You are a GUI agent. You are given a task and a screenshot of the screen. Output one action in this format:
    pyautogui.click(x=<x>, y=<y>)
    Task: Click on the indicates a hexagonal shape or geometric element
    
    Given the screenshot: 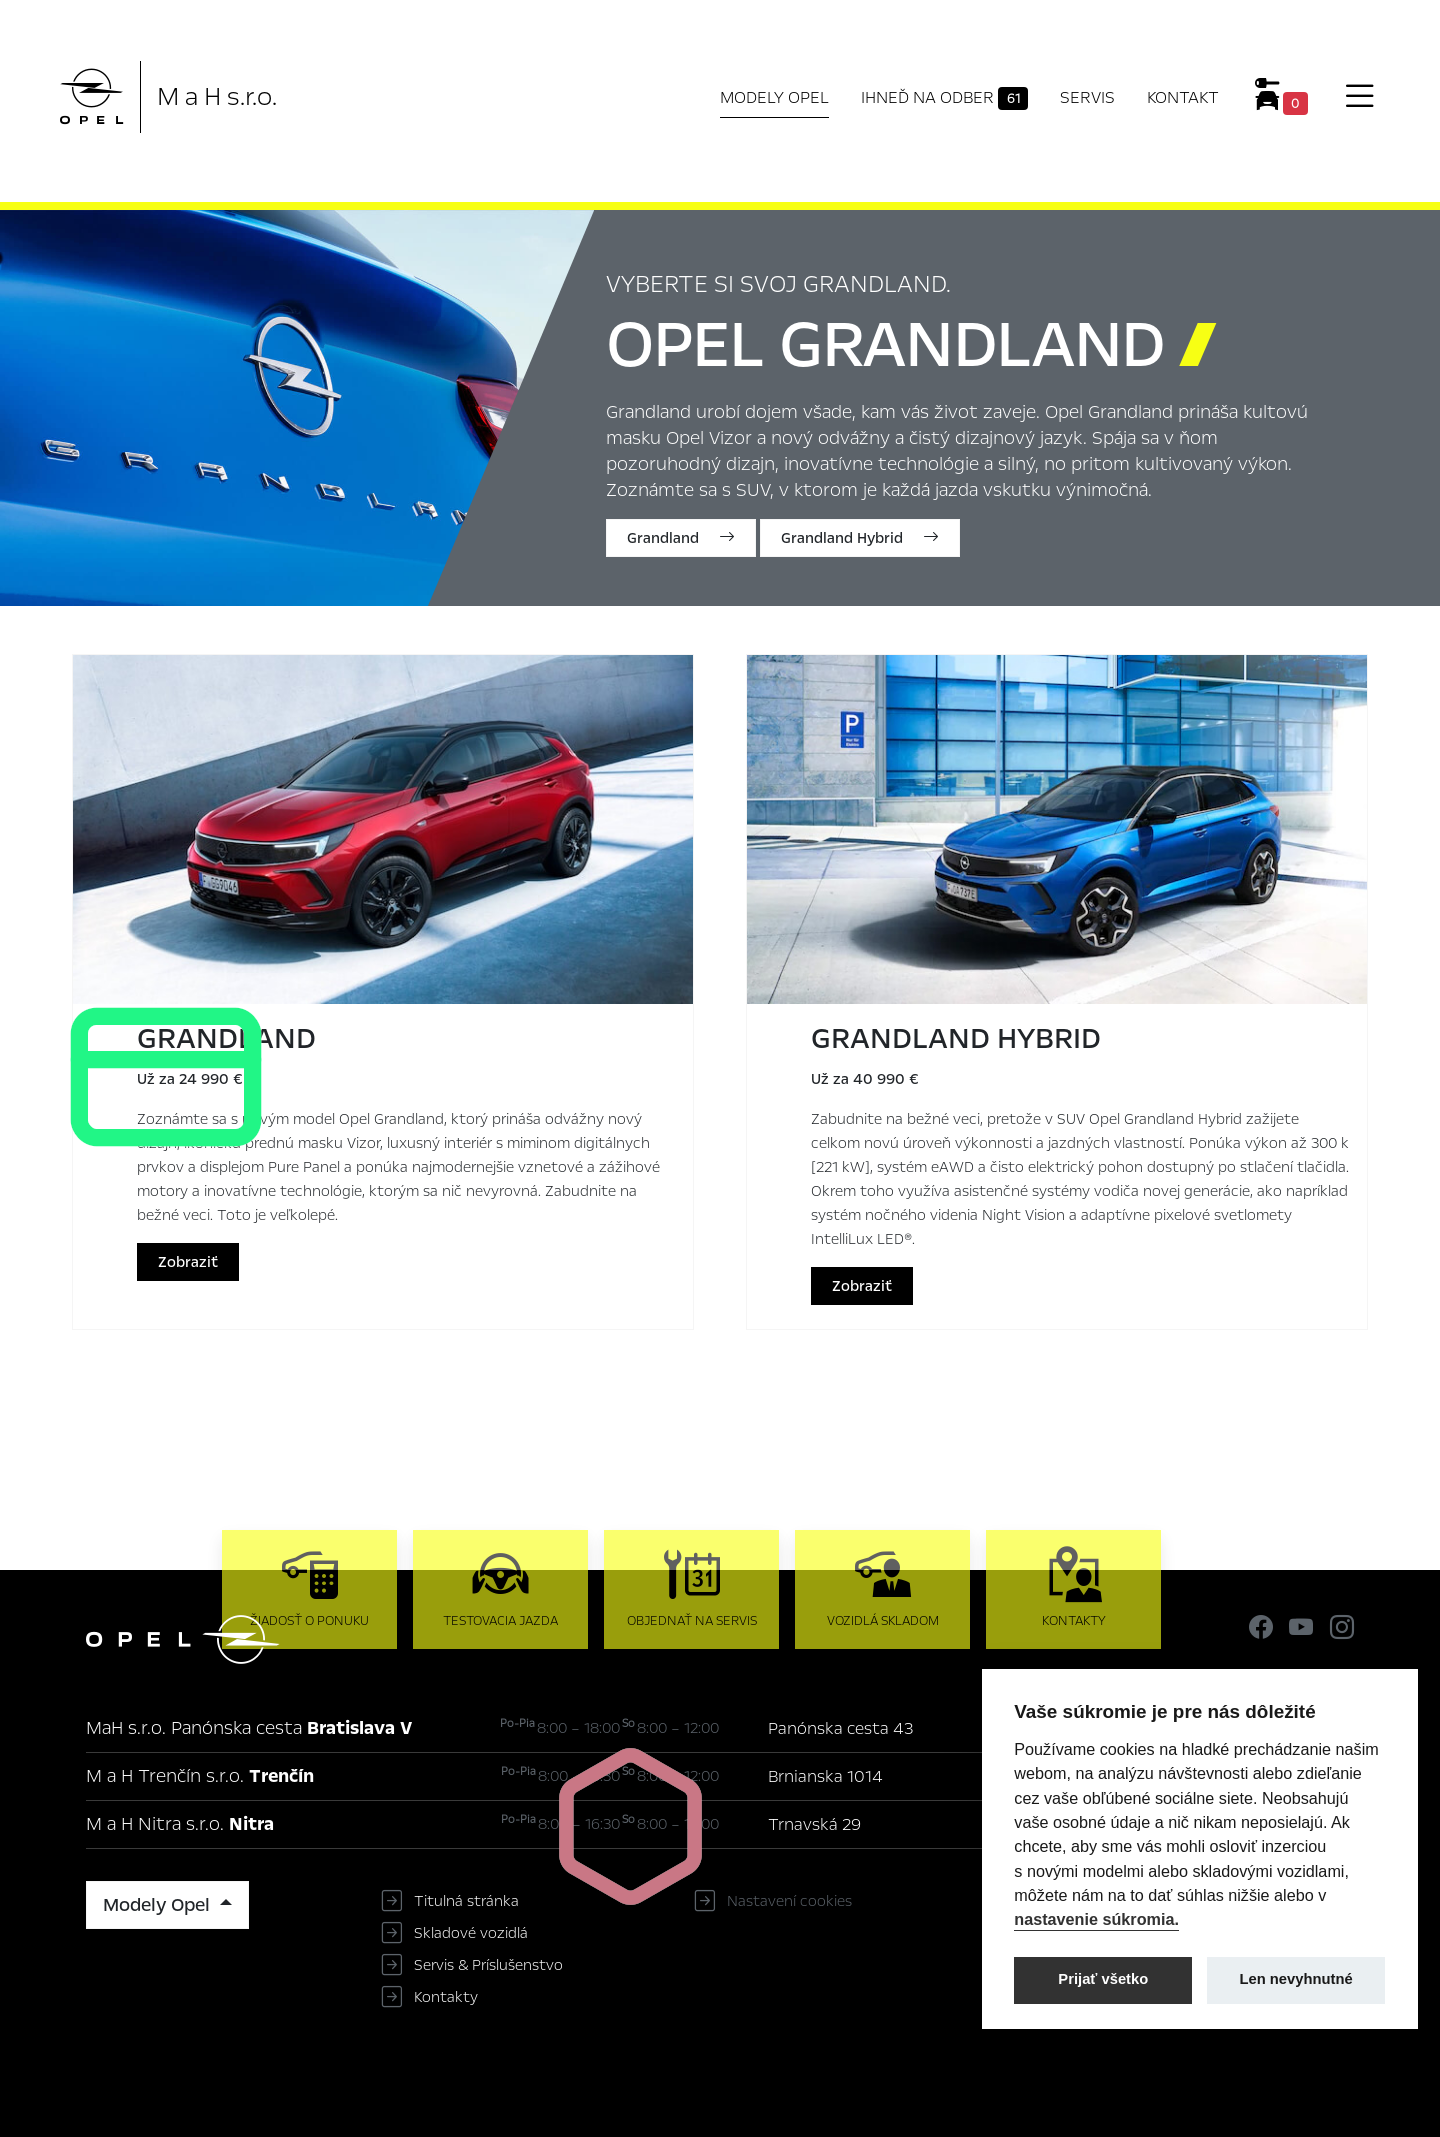 What is the action you would take?
    pyautogui.click(x=630, y=1826)
    